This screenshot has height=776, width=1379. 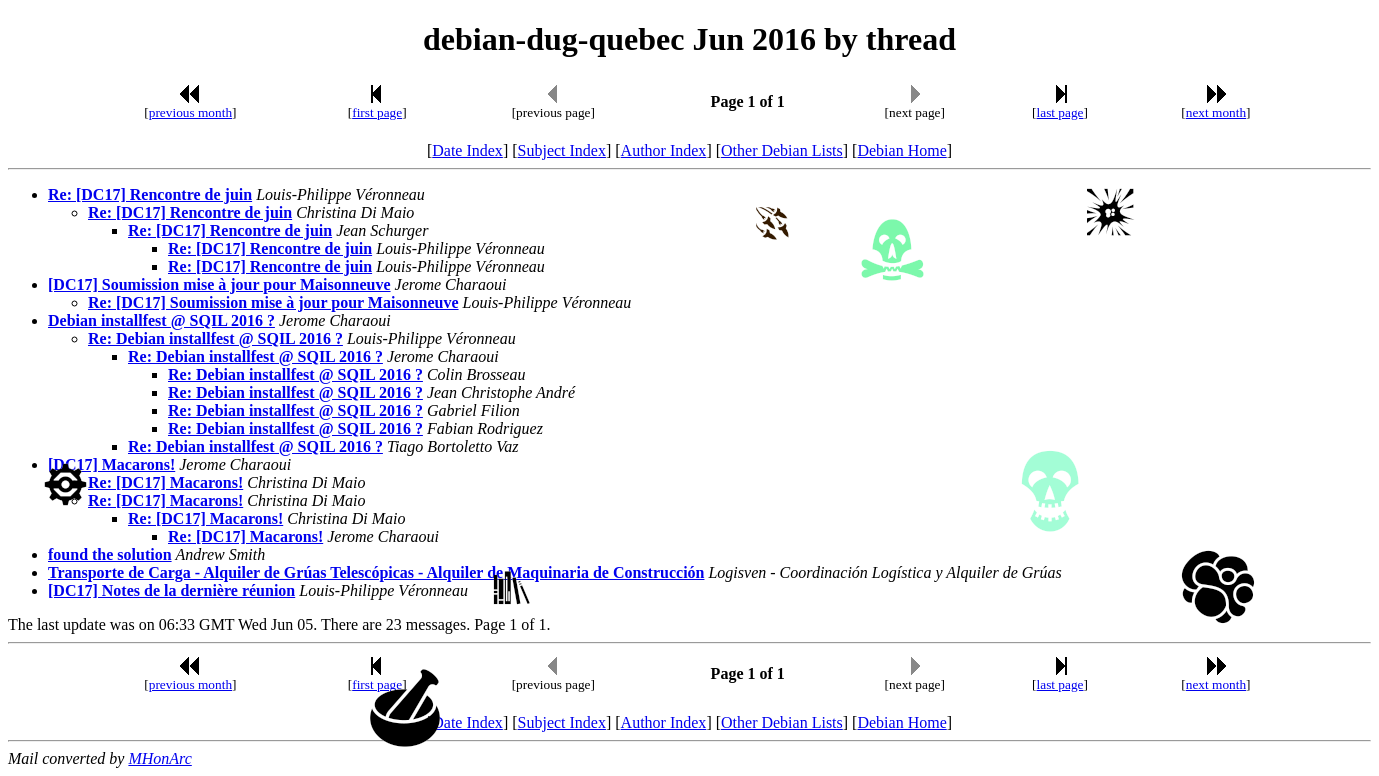 What do you see at coordinates (1049, 491) in the screenshot?
I see `dark humor or comedy category in a game` at bounding box center [1049, 491].